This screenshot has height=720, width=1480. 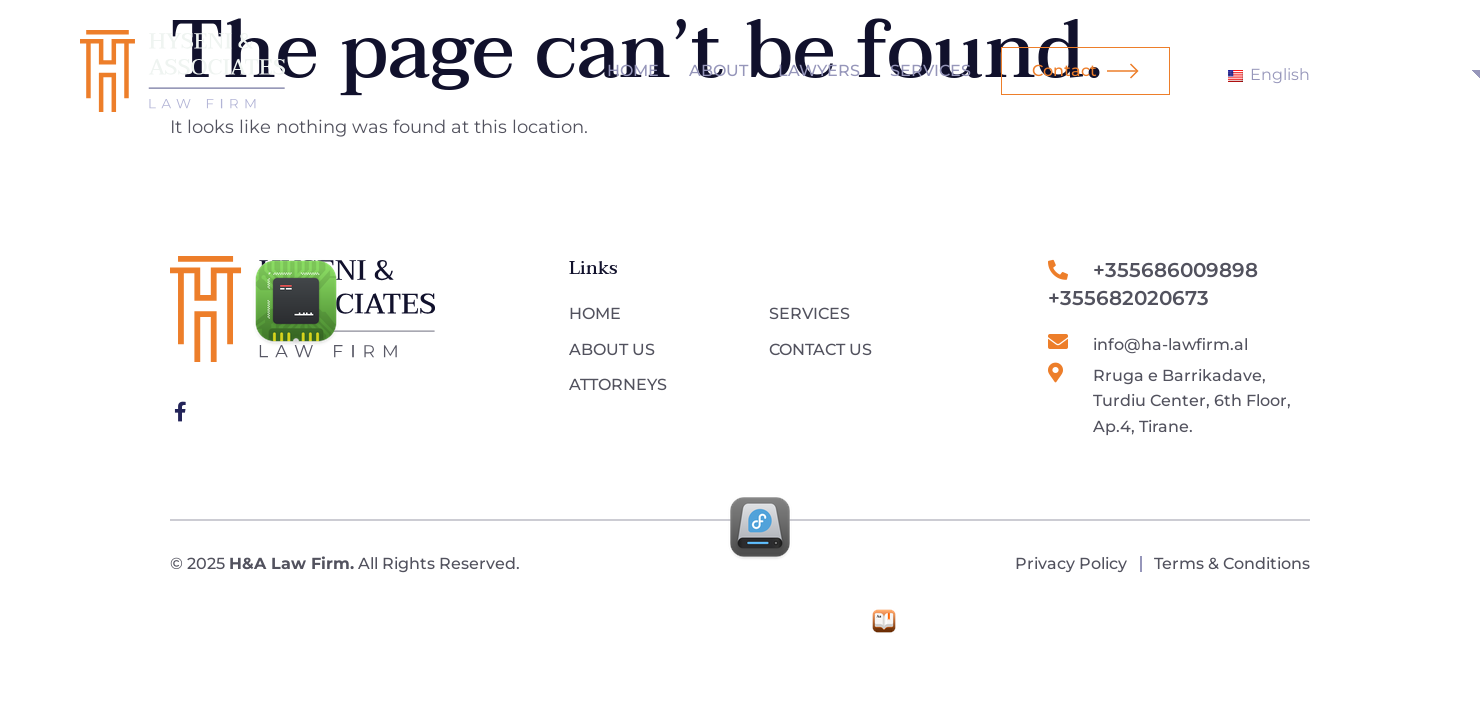 I want to click on launch fedora linux installer, so click(x=760, y=527).